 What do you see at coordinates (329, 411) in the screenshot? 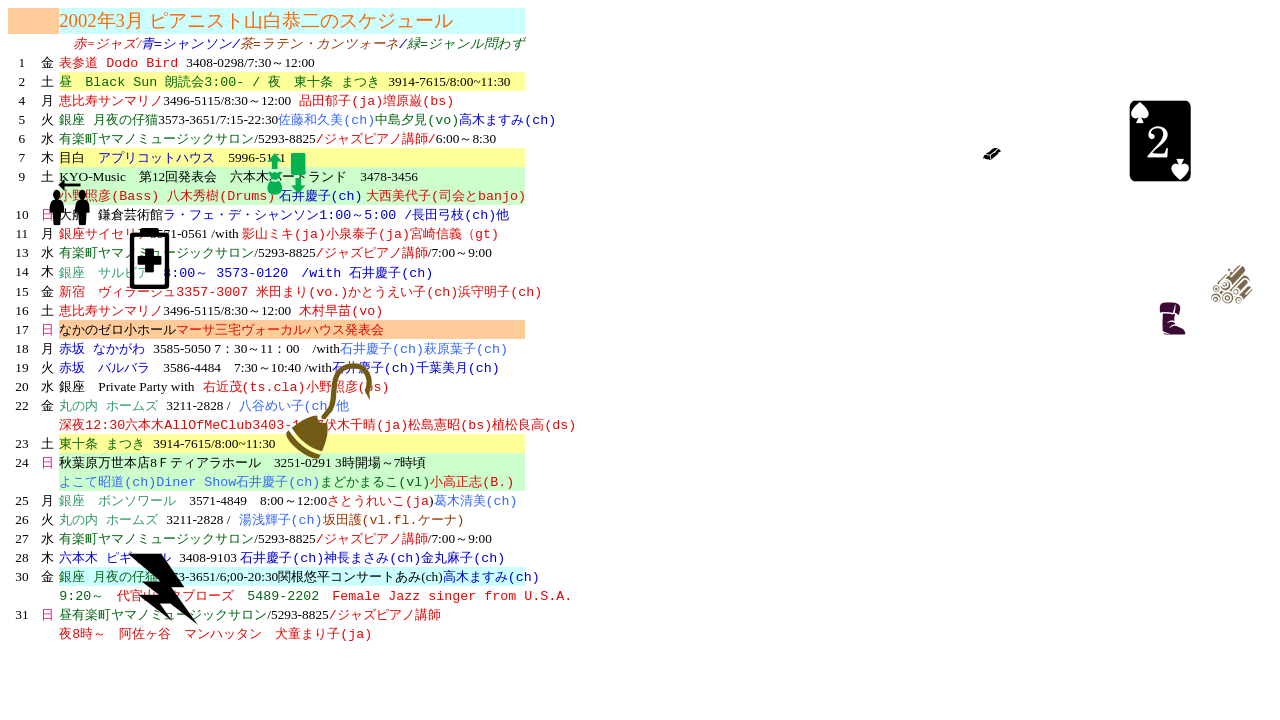
I see `pirate or nautical themed game element` at bounding box center [329, 411].